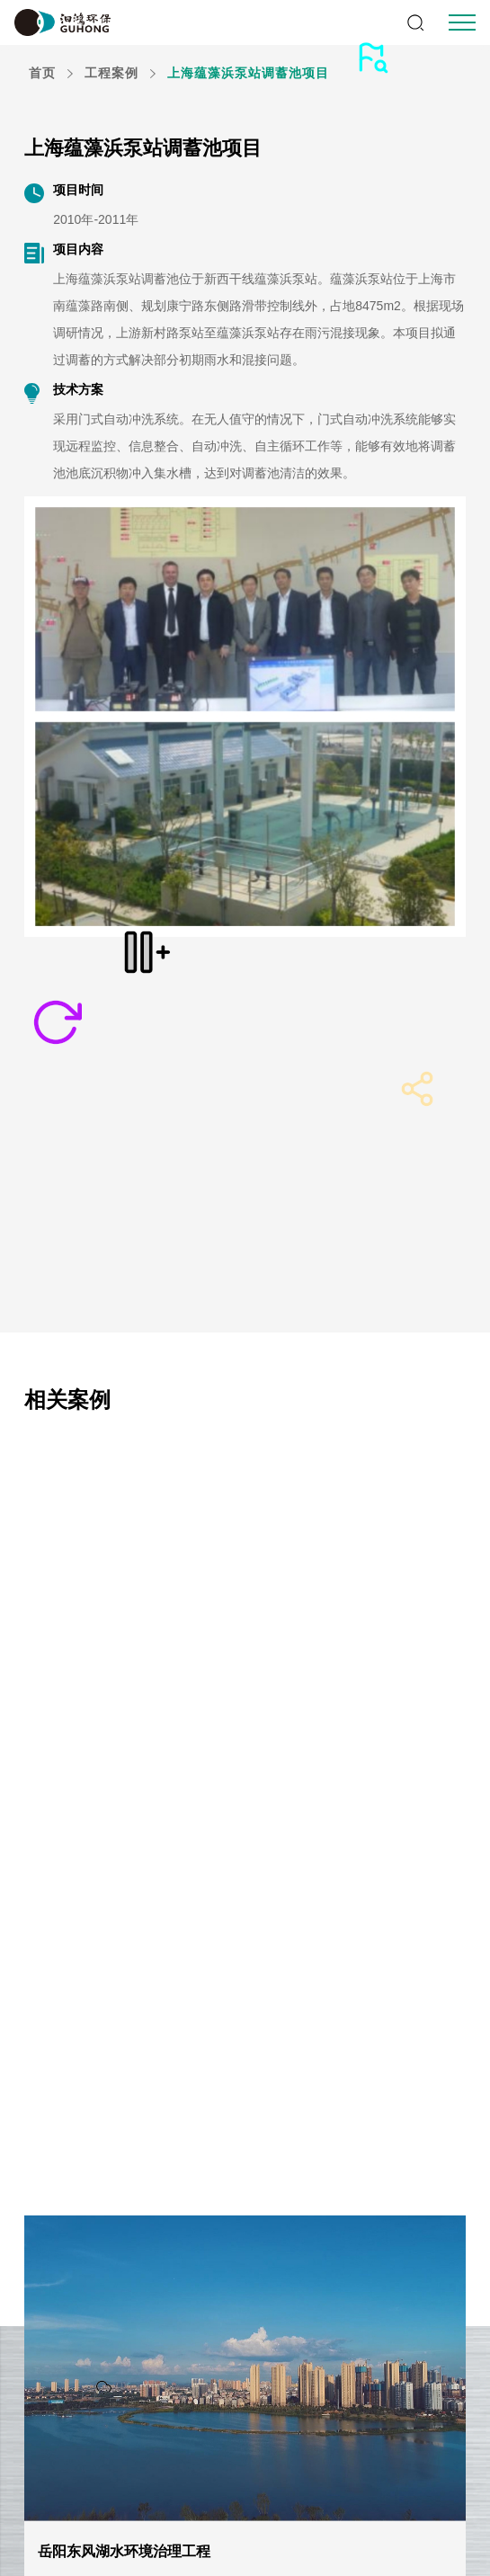  I want to click on indicates snowy weather conditions, so click(103, 2387).